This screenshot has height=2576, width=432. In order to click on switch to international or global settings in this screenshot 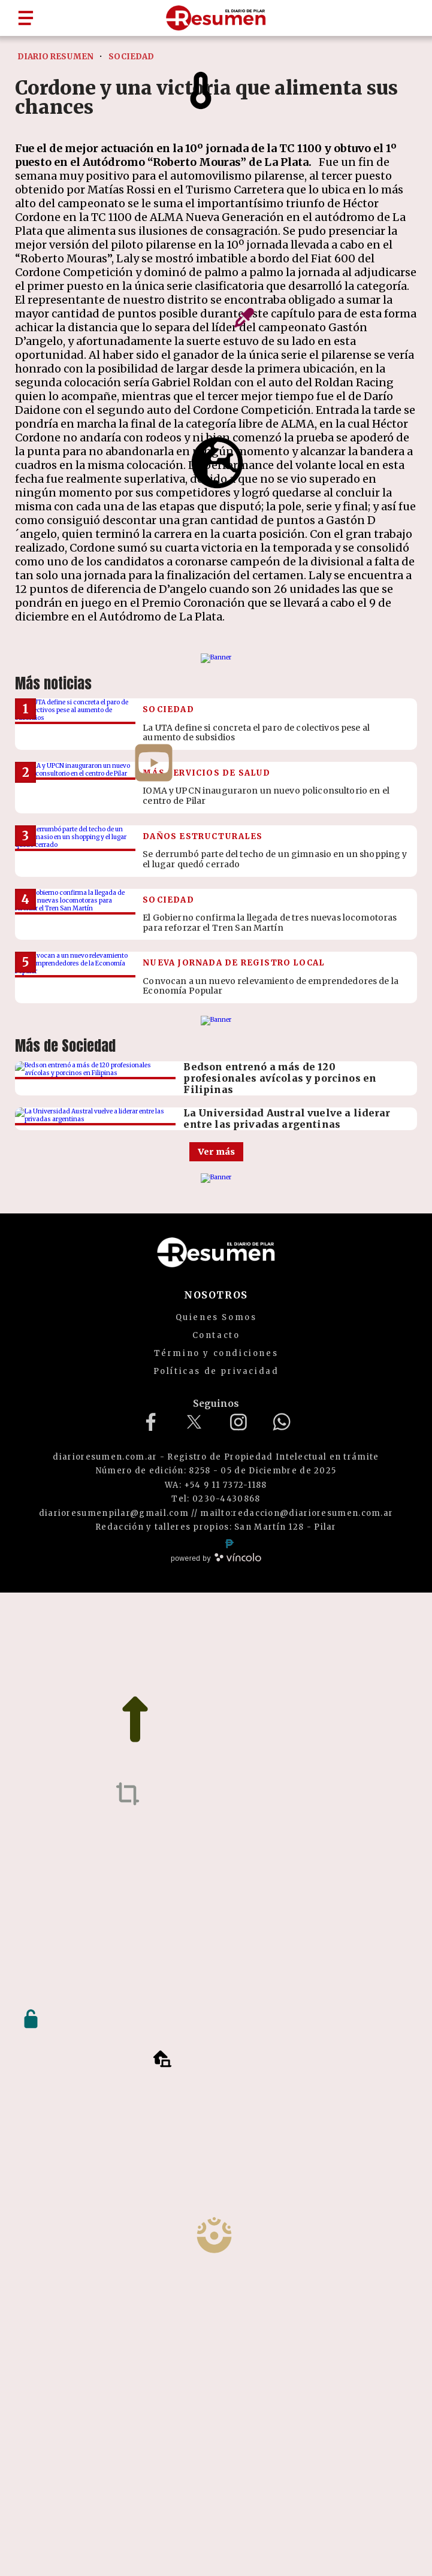, I will do `click(217, 462)`.